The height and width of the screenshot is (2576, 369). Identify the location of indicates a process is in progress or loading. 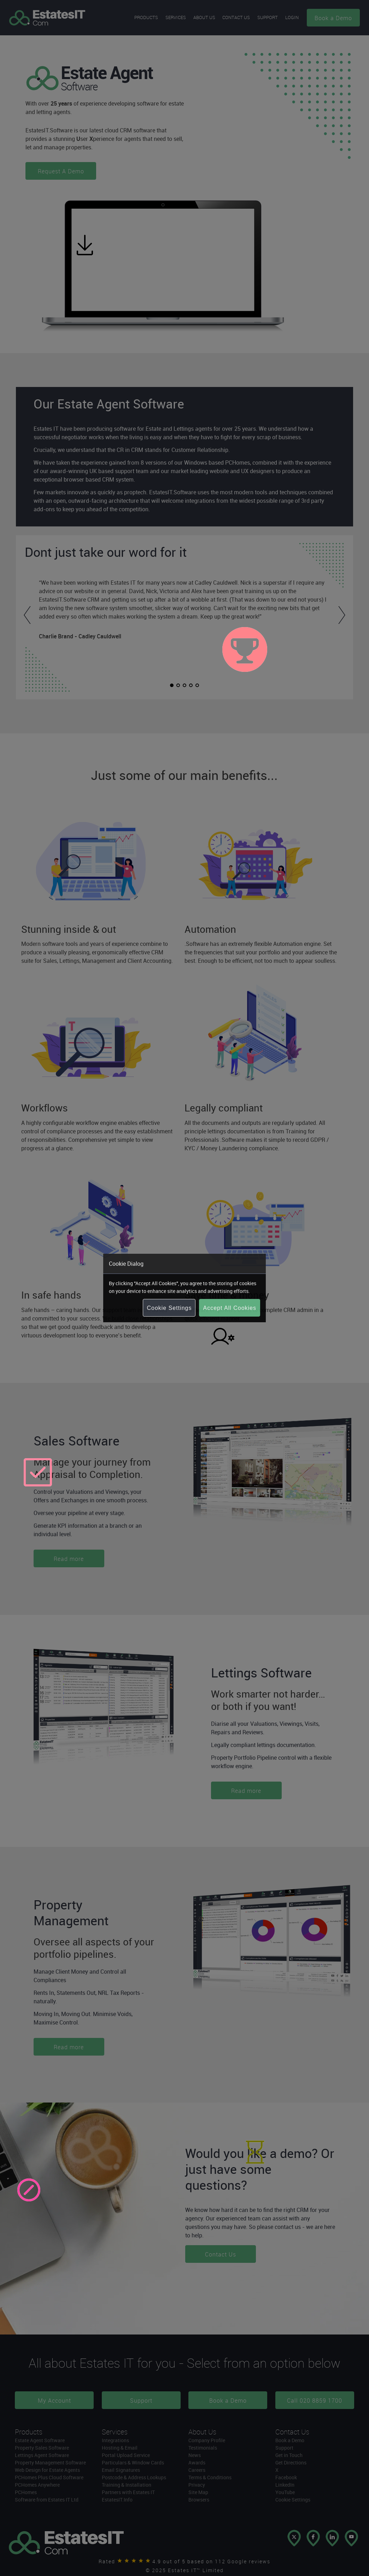
(255, 2152).